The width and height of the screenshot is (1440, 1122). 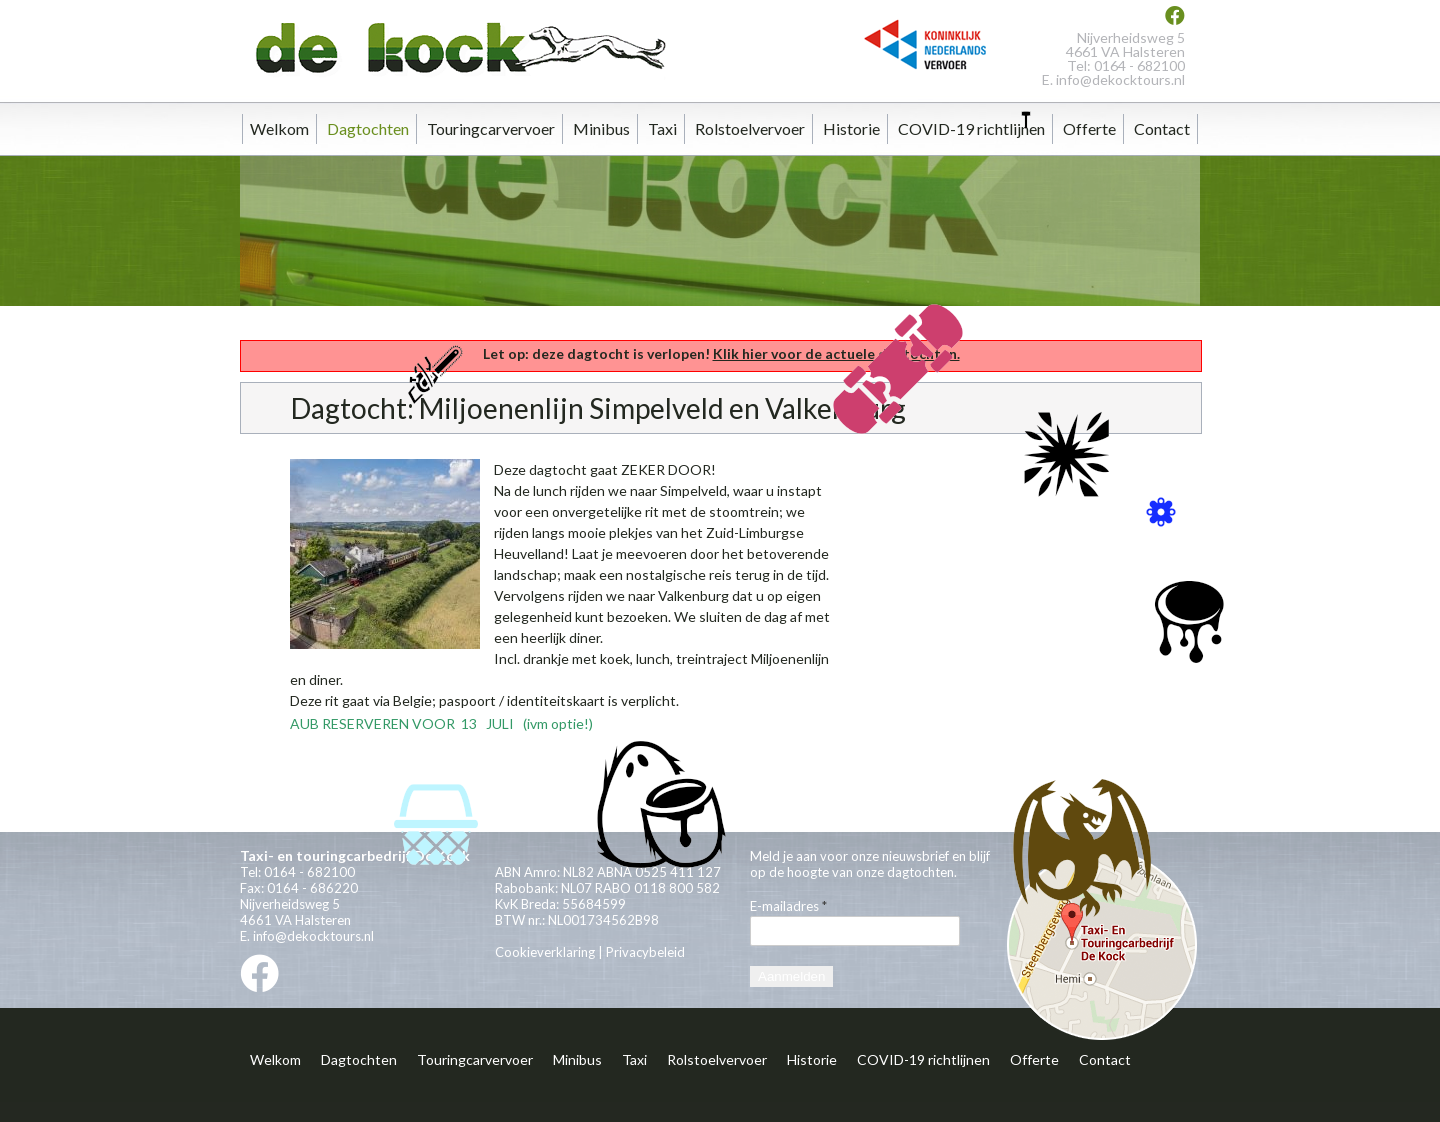 I want to click on indicates slime or goo element in a game, so click(x=1189, y=622).